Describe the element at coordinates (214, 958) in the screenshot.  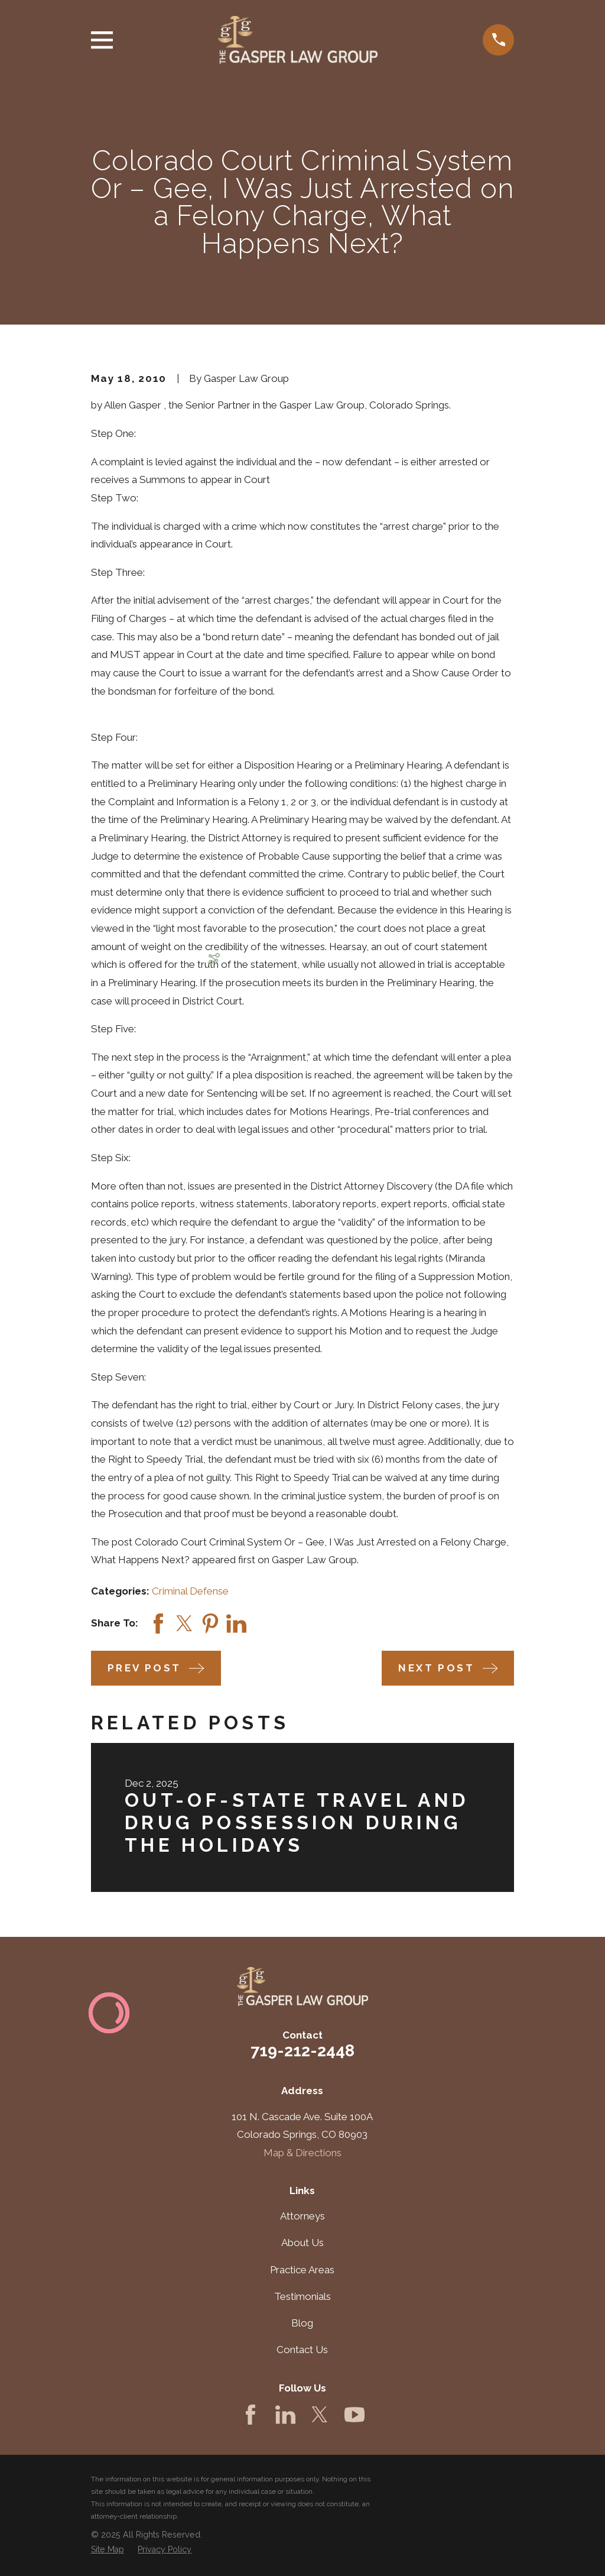
I see `view data point connections or relationships` at that location.